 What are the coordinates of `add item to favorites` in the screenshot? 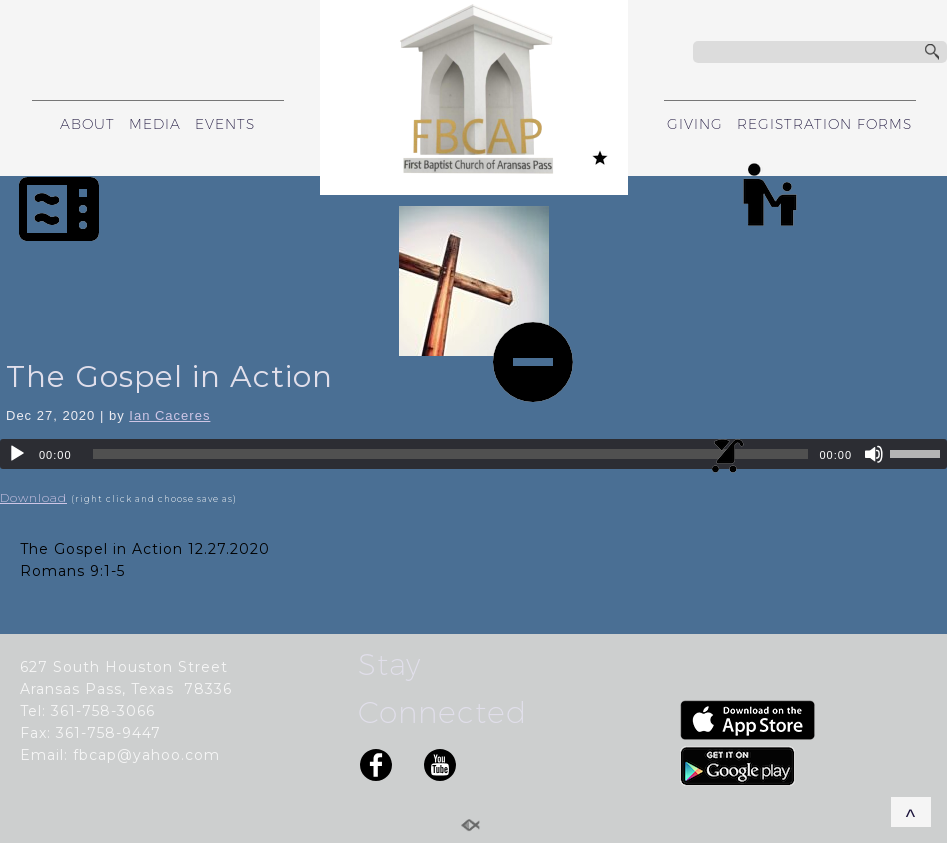 It's located at (600, 158).